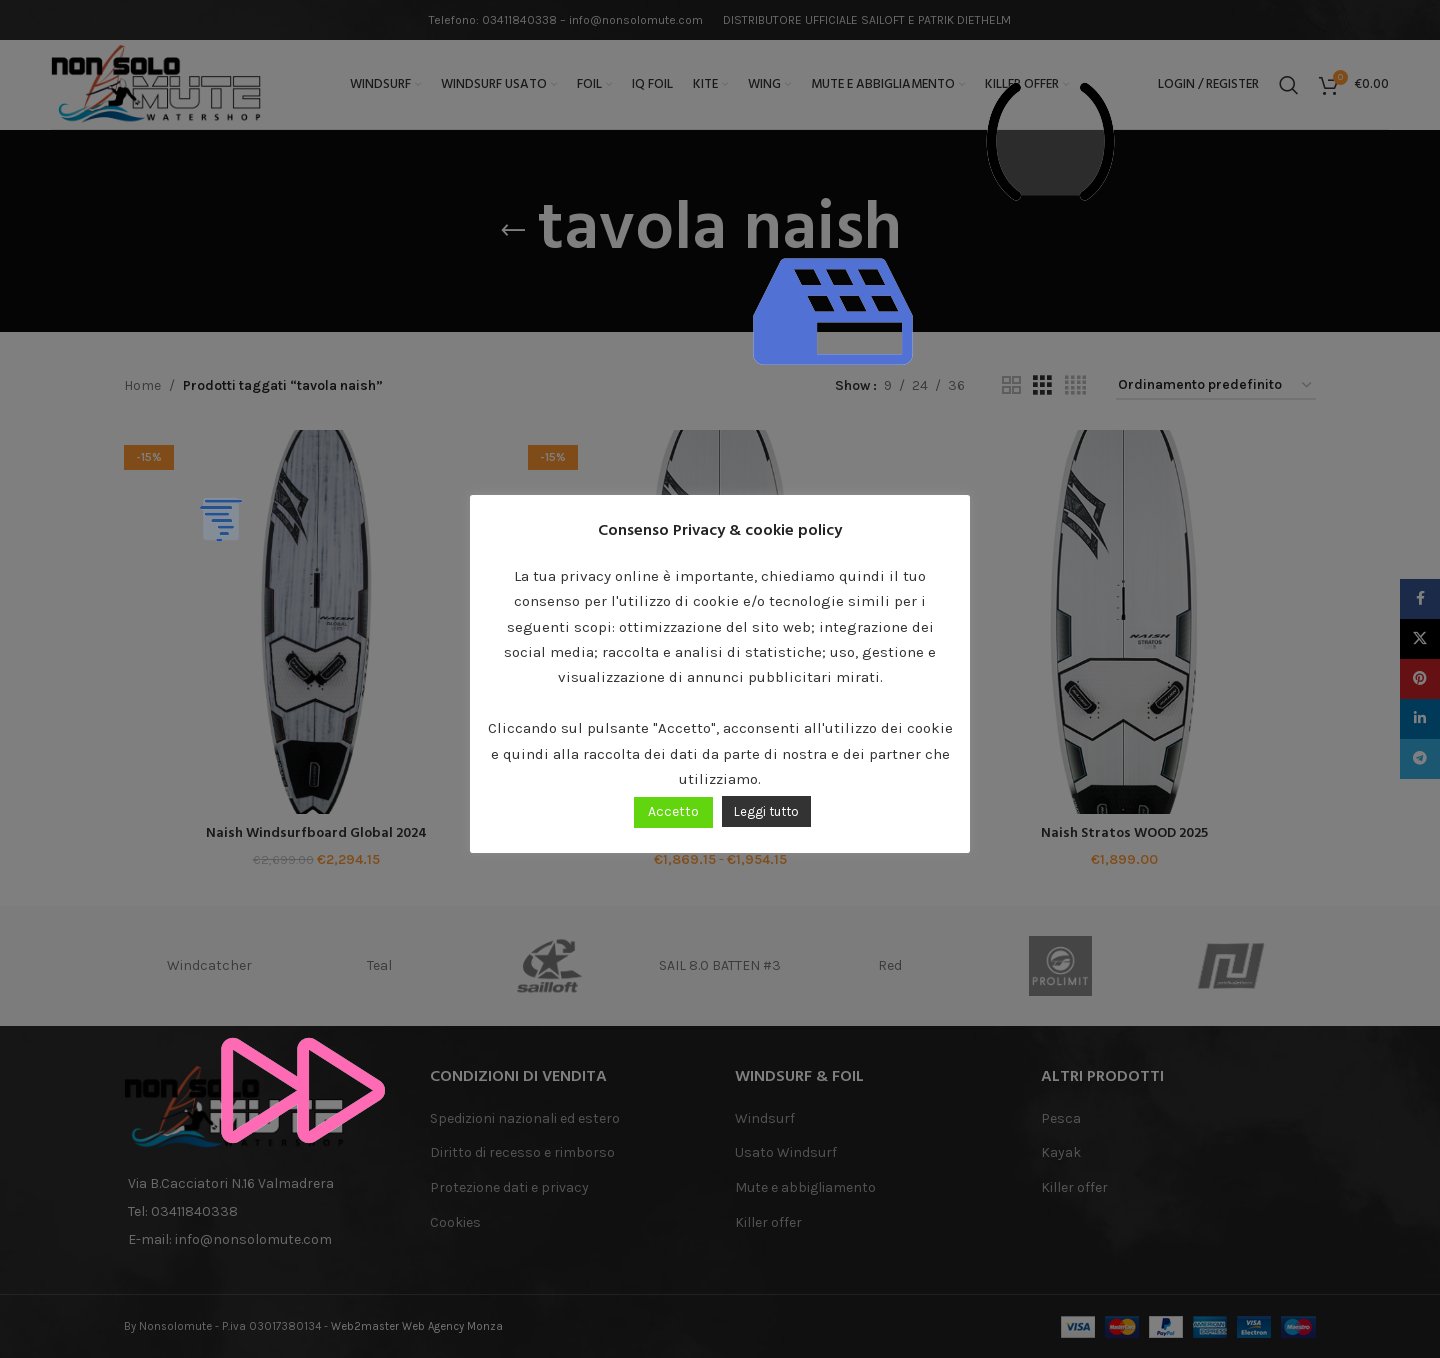 This screenshot has height=1358, width=1440. Describe the element at coordinates (833, 317) in the screenshot. I see `access solar panel settings` at that location.